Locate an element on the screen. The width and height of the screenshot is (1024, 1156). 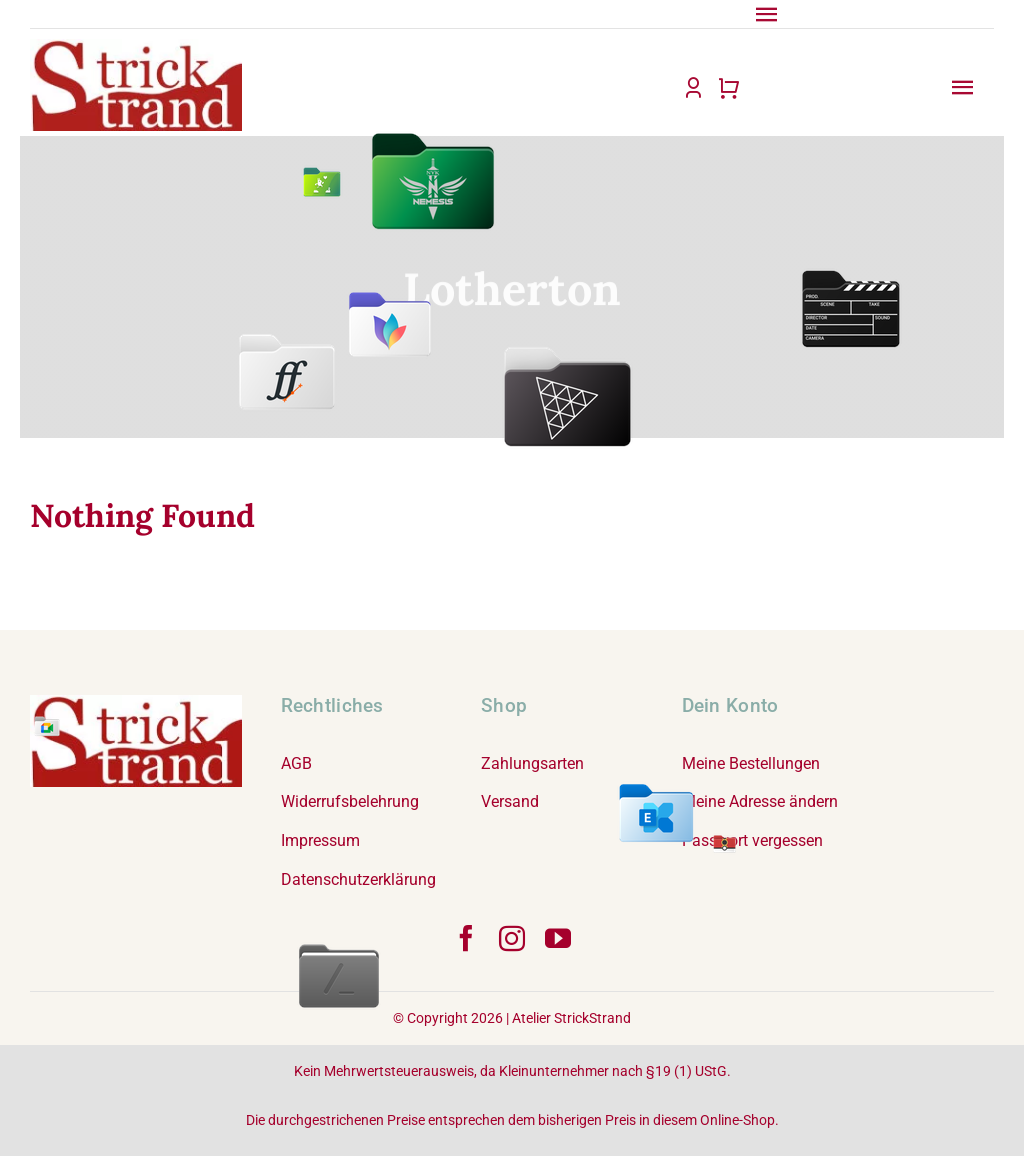
folder containing three.js project files is located at coordinates (567, 400).